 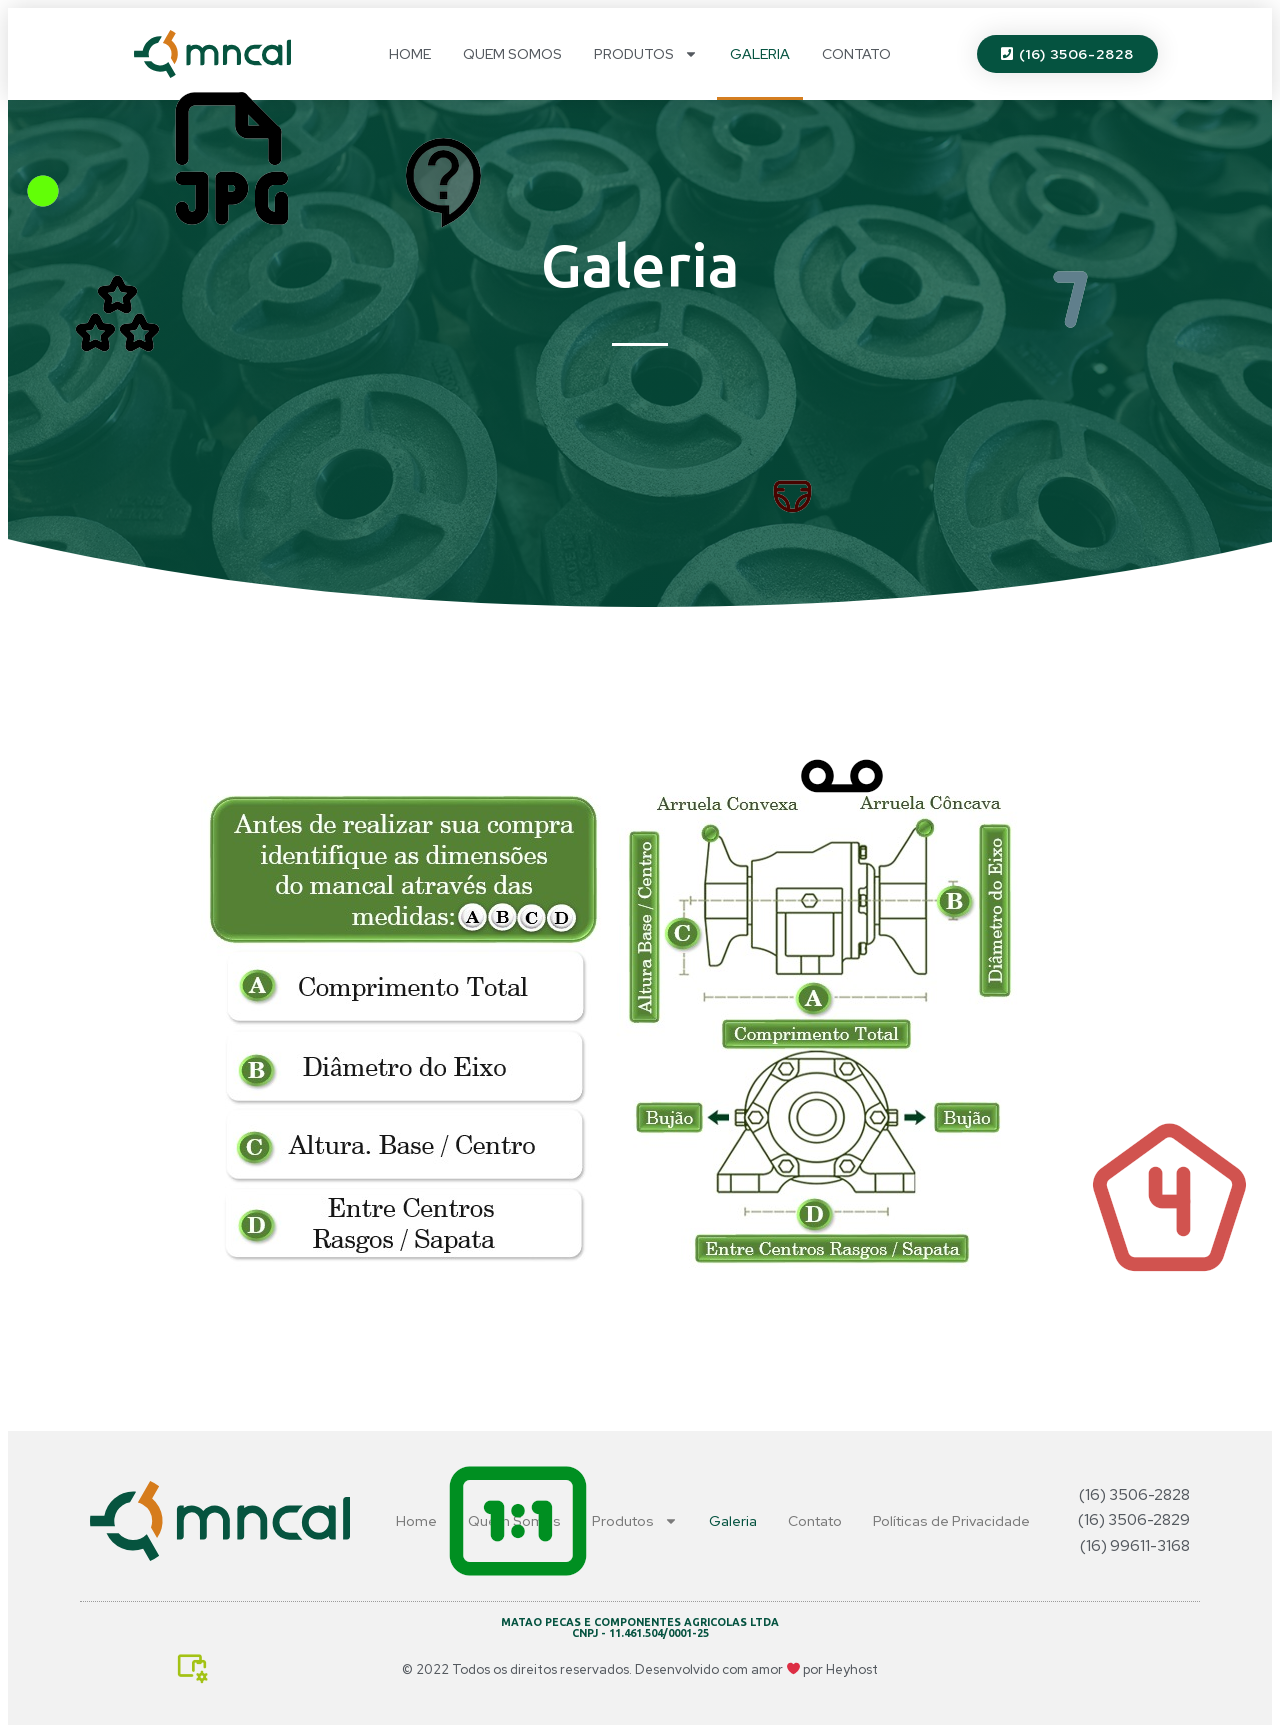 I want to click on contact customer support, so click(x=445, y=181).